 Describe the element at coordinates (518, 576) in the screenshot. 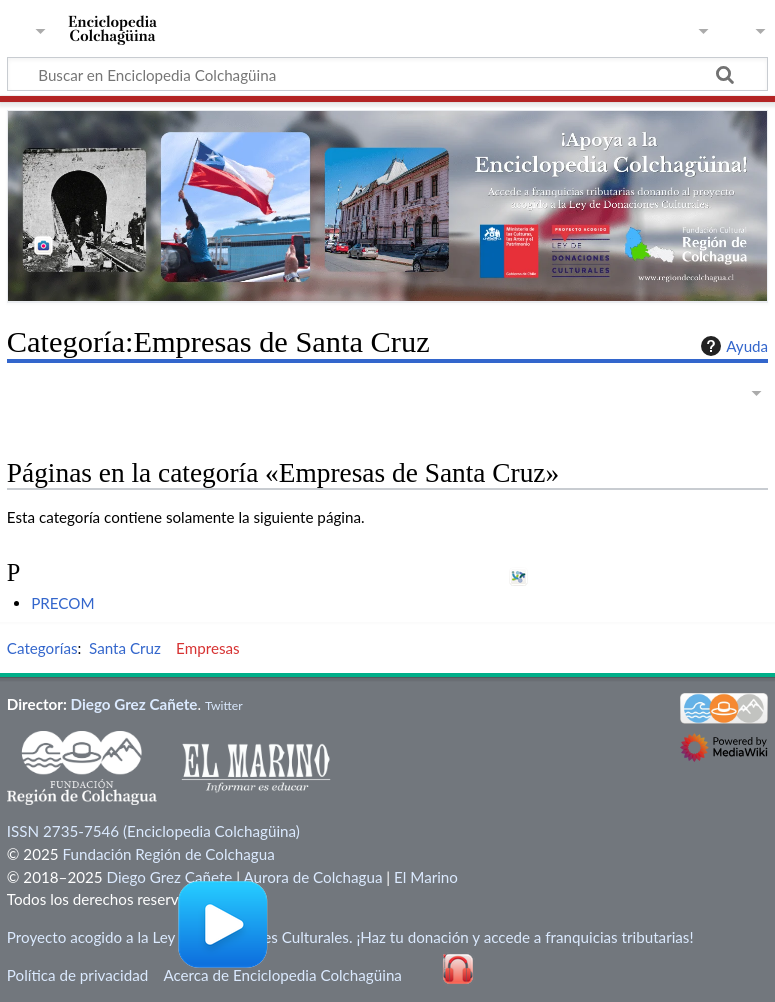

I see `open barrier app for keyboard and mouse sharing` at that location.